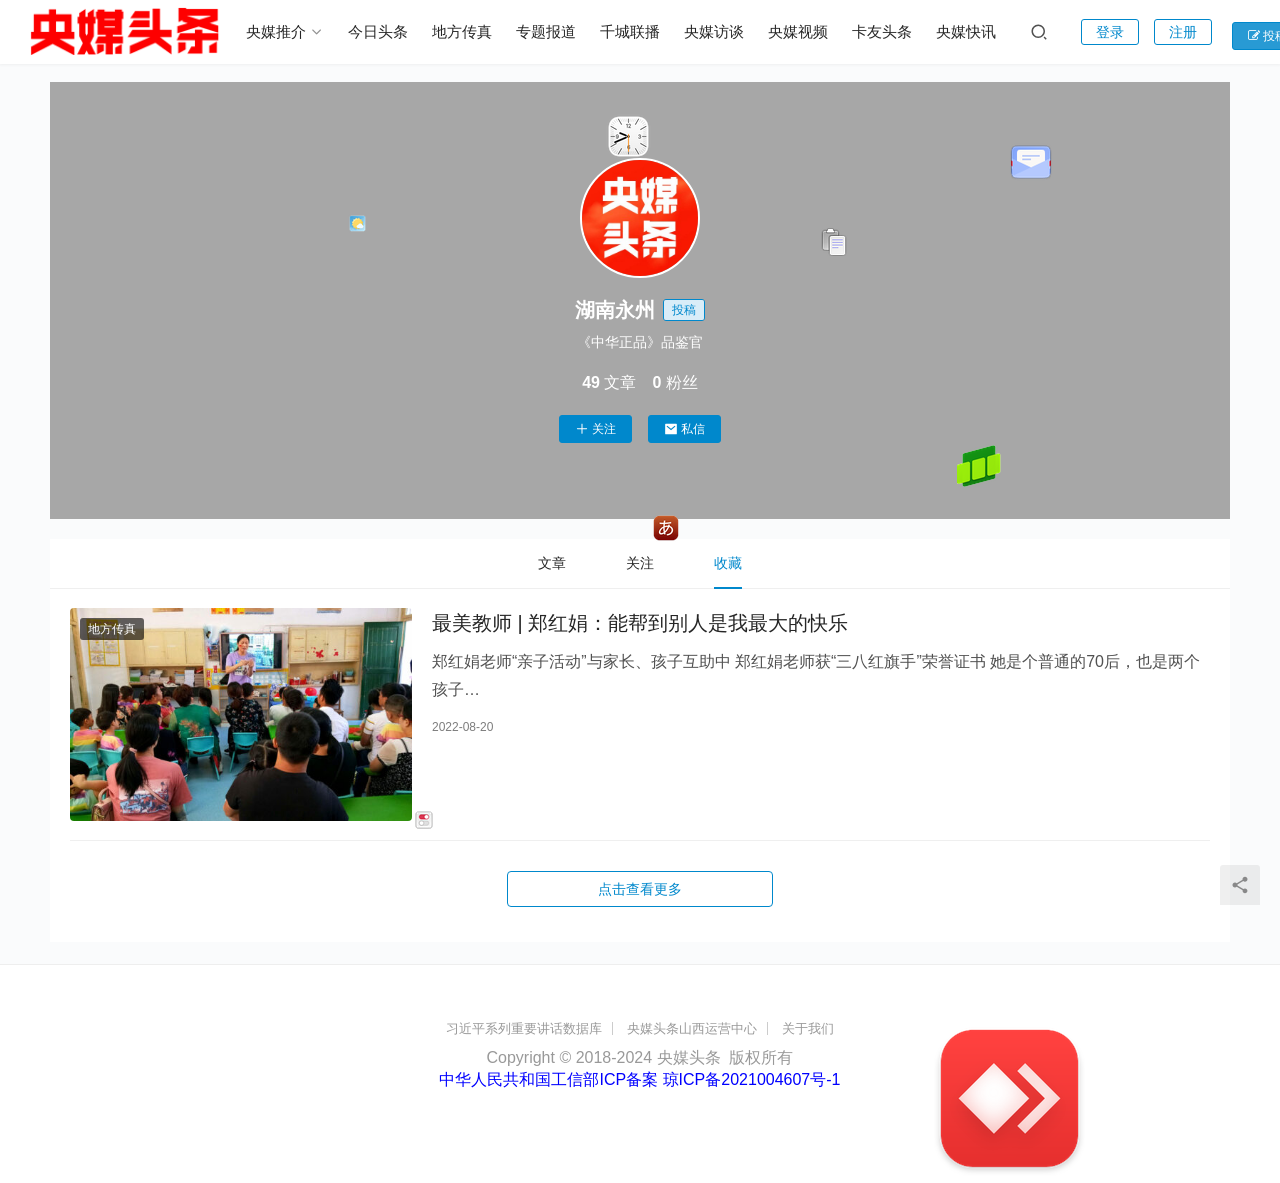 This screenshot has height=1183, width=1280. I want to click on open xbox game bar, so click(979, 466).